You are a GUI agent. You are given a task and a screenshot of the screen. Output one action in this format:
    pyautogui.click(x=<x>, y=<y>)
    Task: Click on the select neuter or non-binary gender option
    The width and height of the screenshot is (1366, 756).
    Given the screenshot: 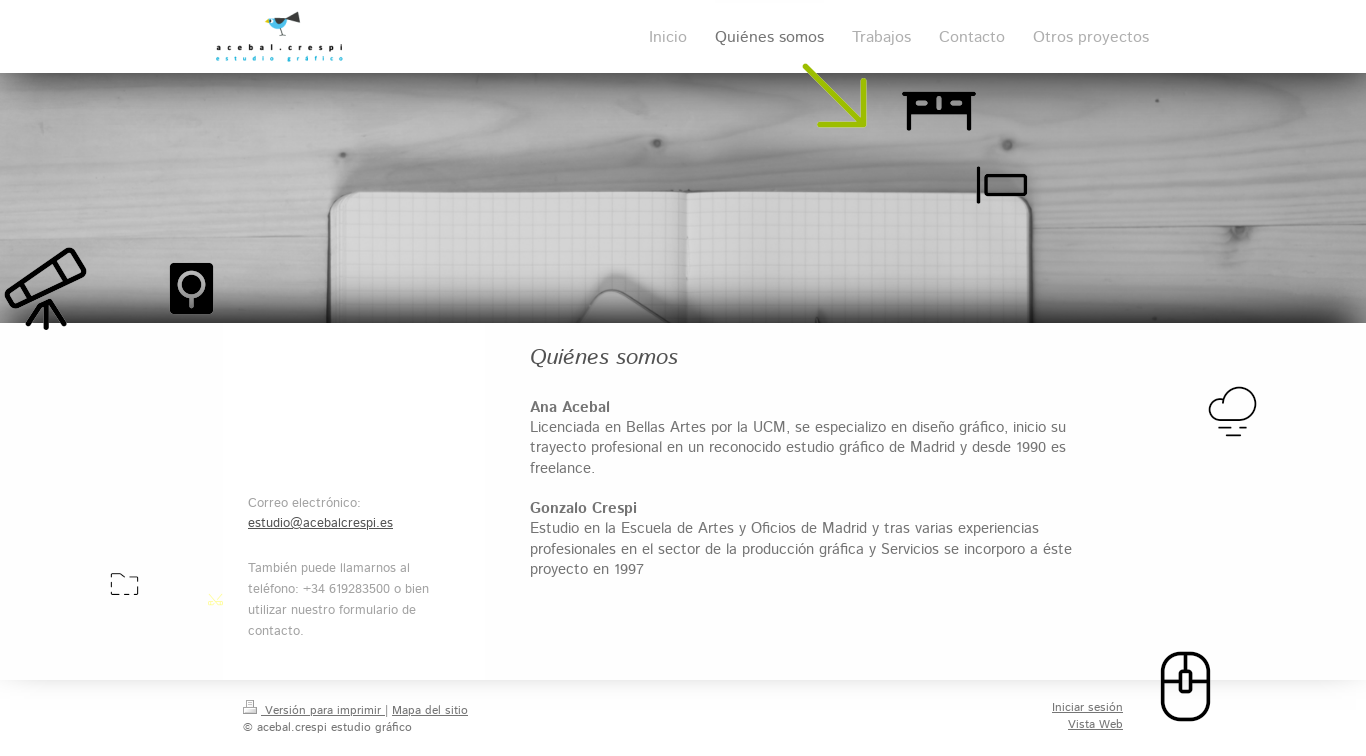 What is the action you would take?
    pyautogui.click(x=191, y=288)
    